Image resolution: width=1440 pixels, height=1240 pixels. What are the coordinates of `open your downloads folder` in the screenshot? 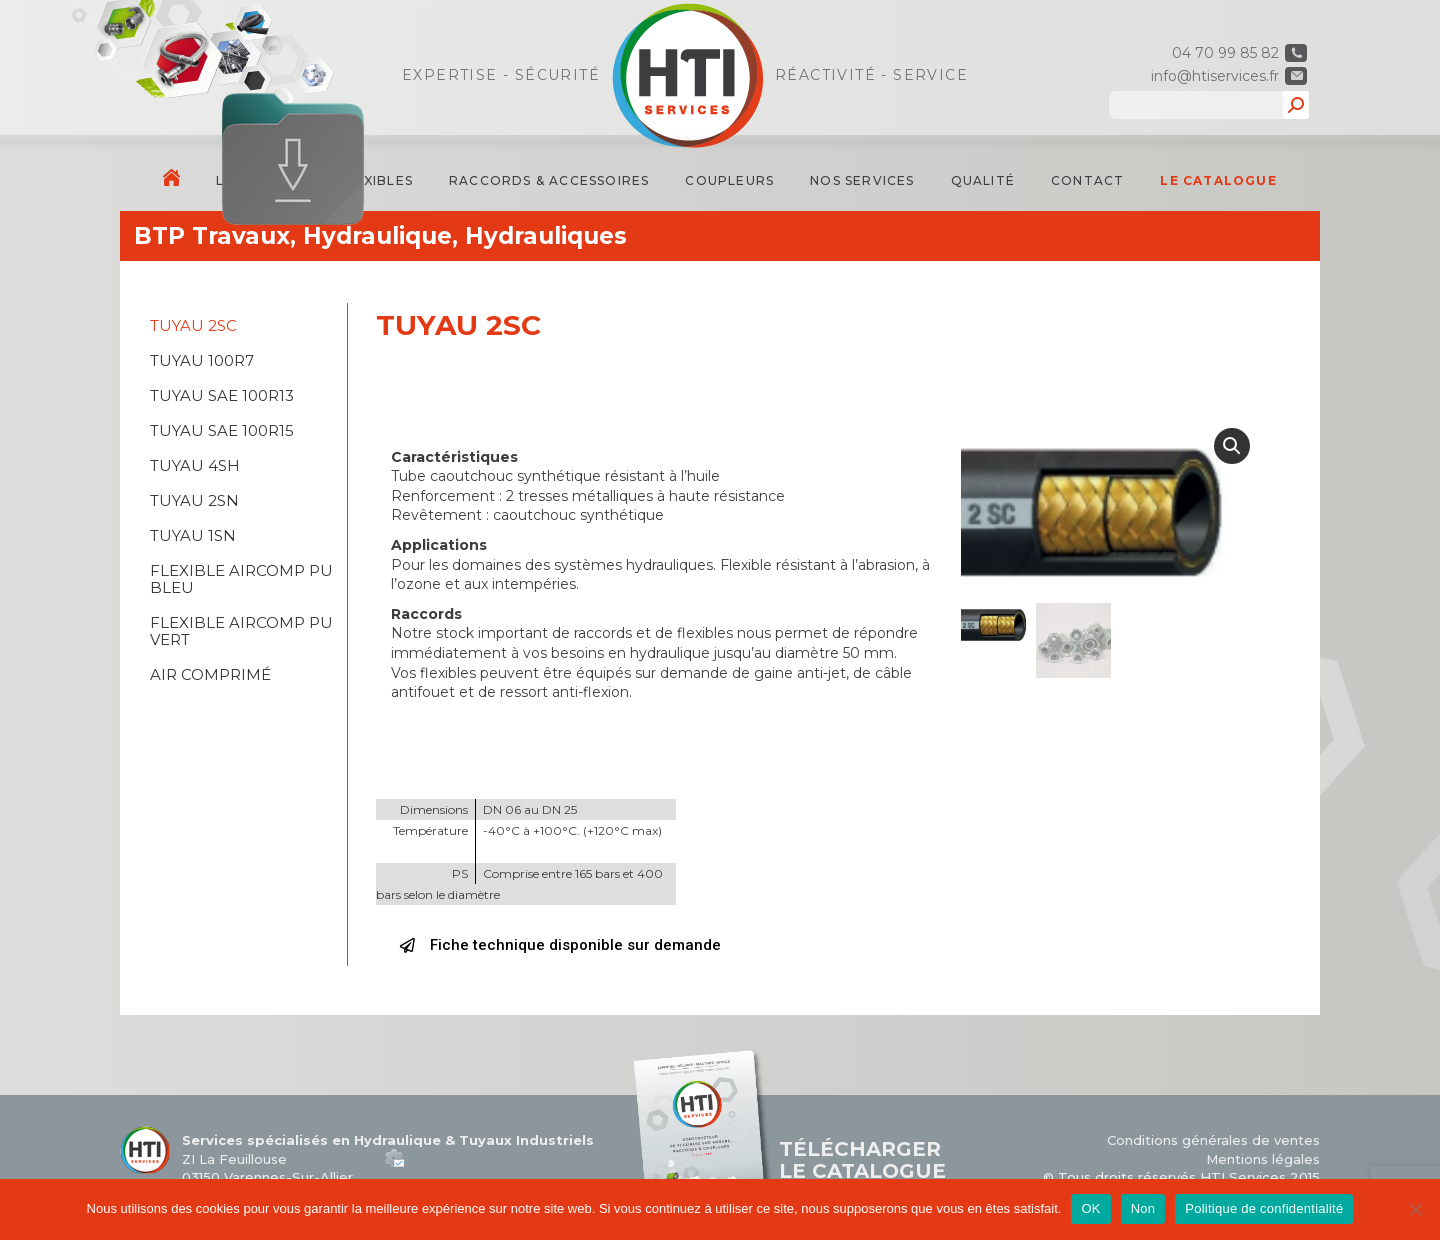 It's located at (293, 159).